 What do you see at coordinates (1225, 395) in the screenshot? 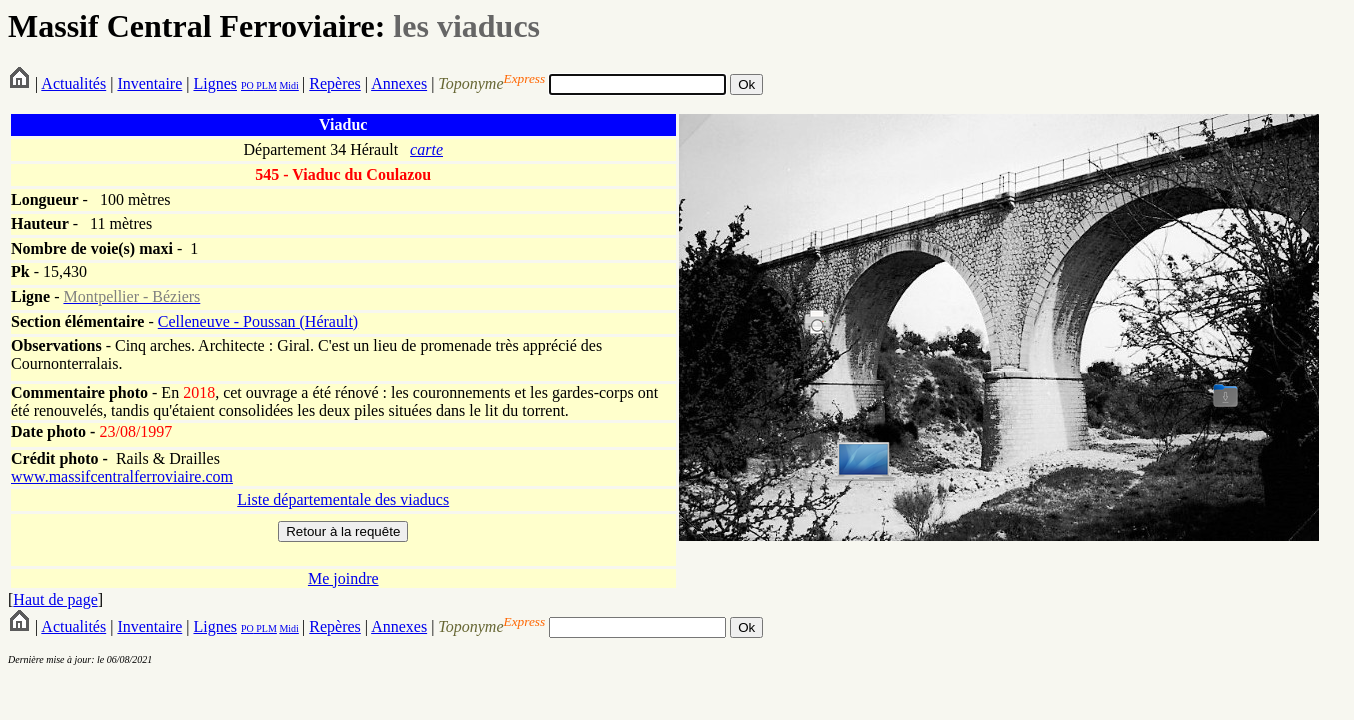
I see `open downloads folder` at bounding box center [1225, 395].